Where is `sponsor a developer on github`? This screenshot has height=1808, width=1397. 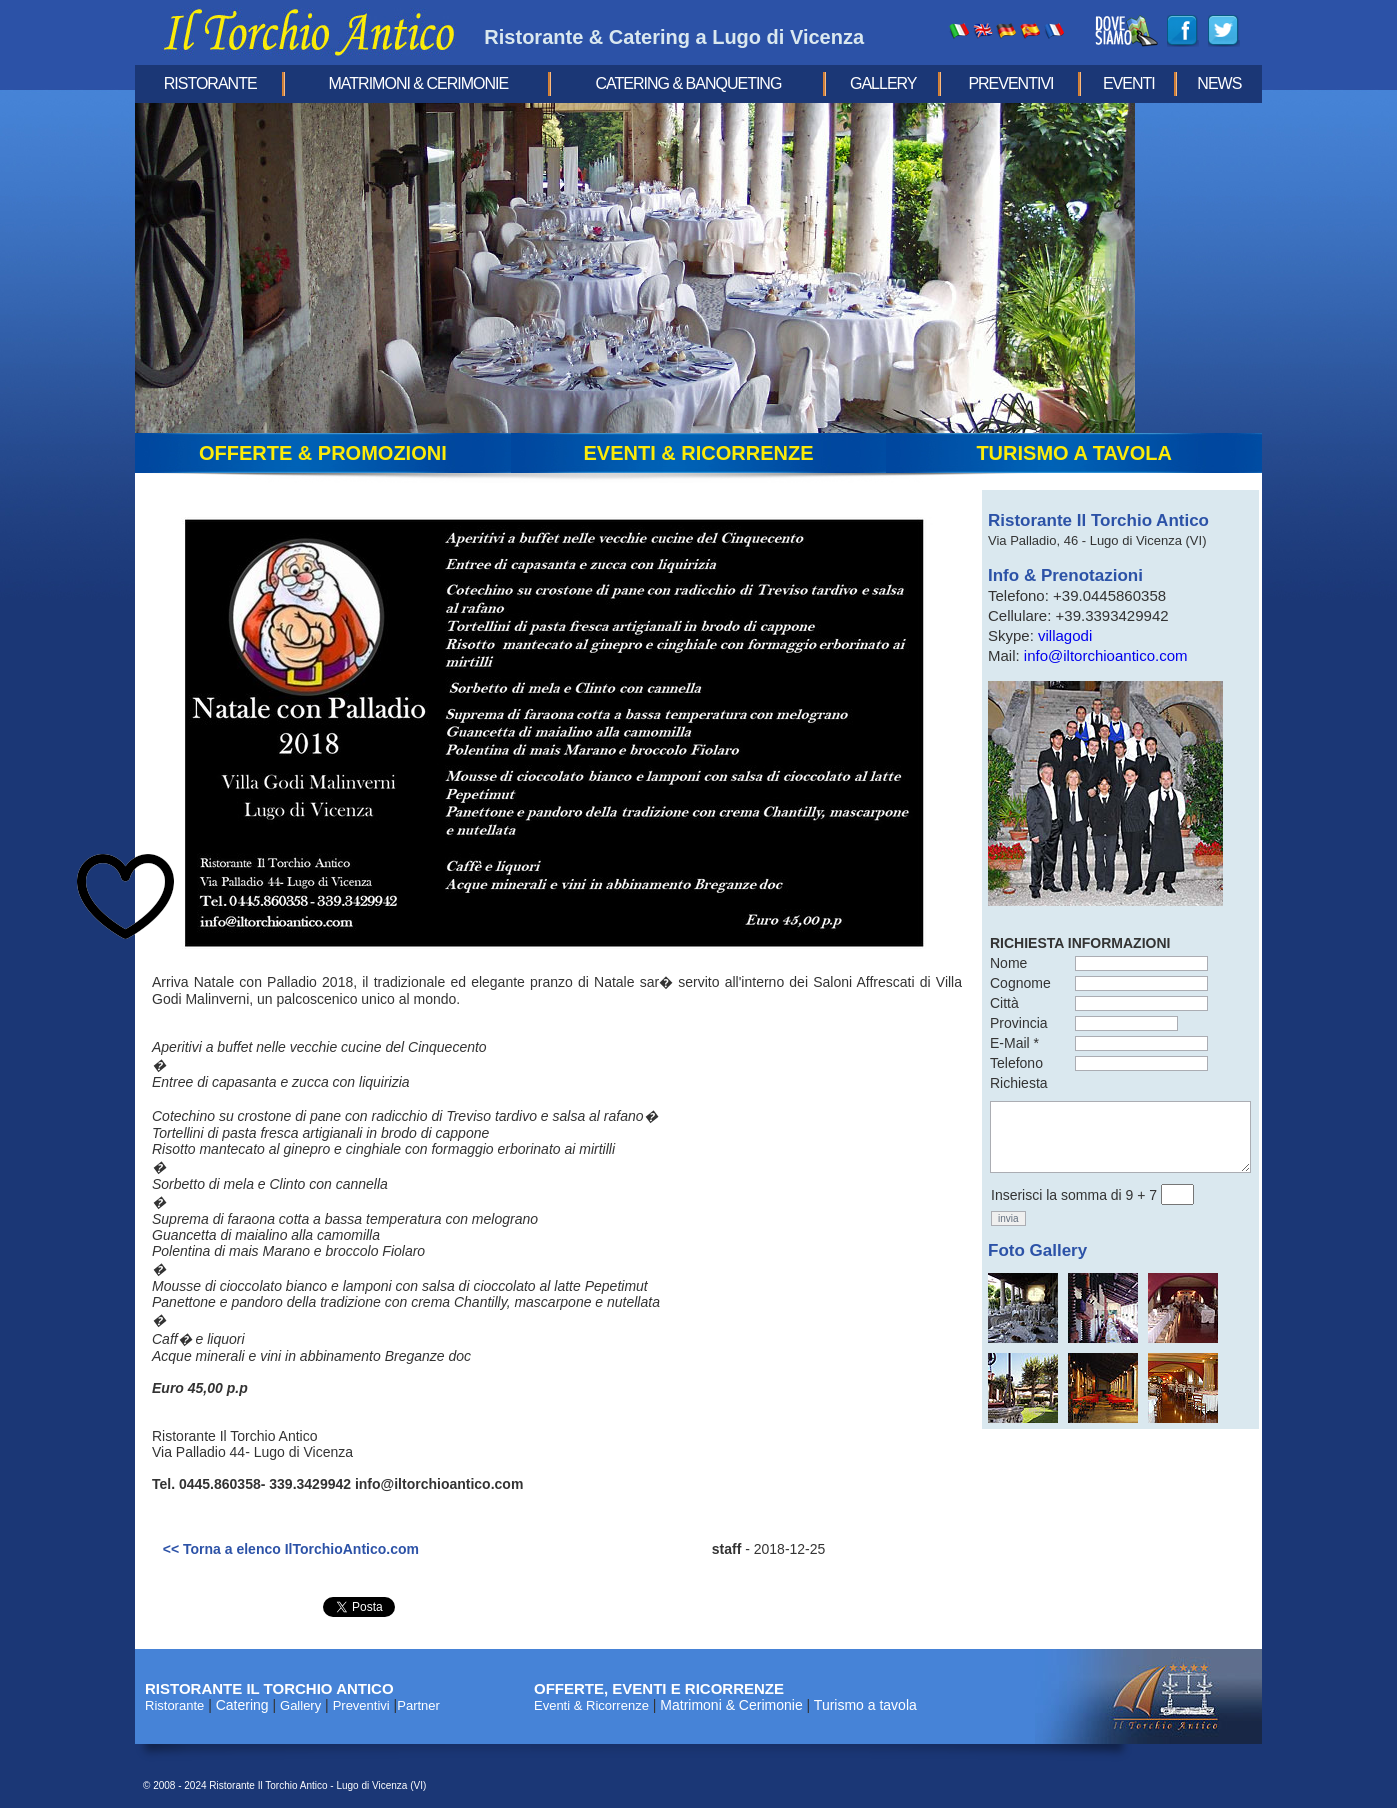
sponsor a developer on github is located at coordinates (125, 896).